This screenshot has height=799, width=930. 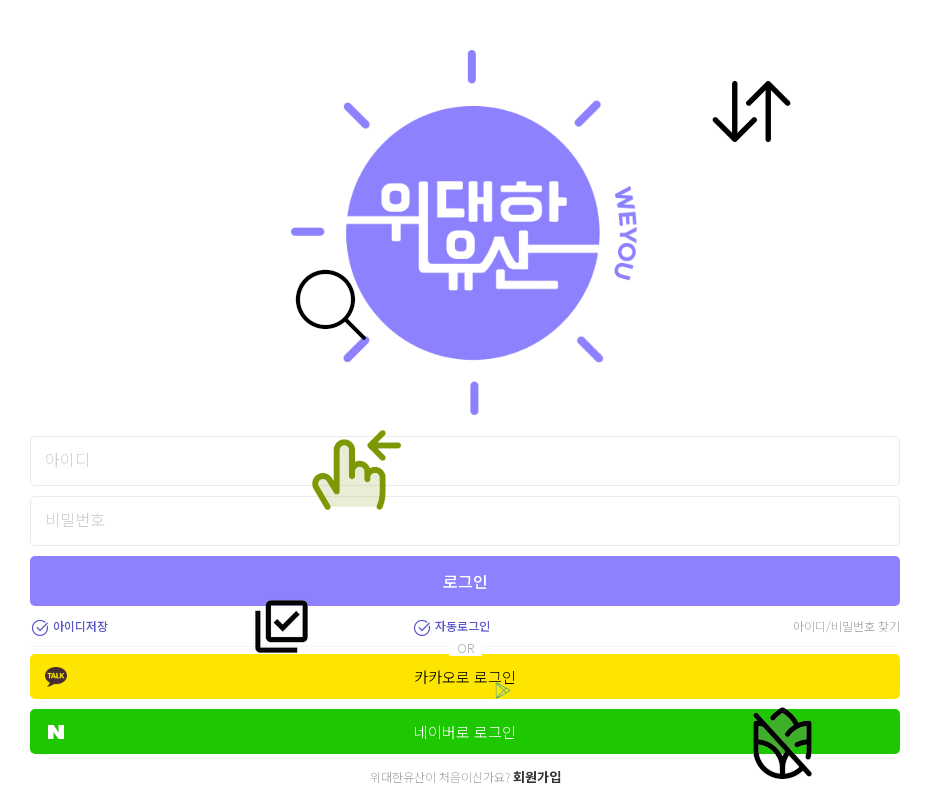 I want to click on swap or reorder items vertically, so click(x=751, y=111).